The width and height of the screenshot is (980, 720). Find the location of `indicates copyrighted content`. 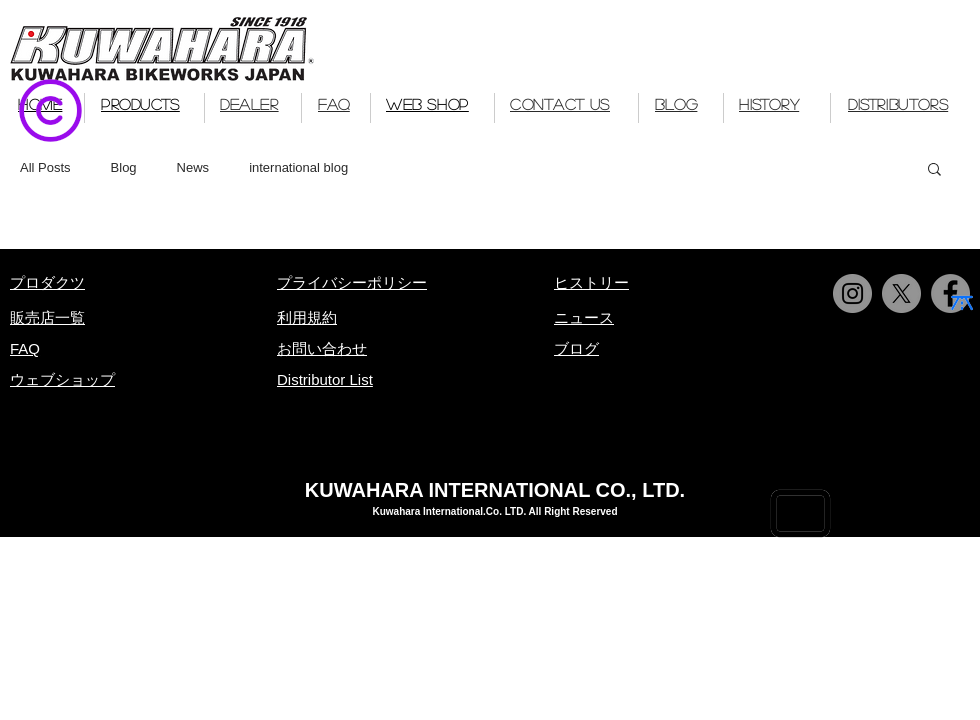

indicates copyrighted content is located at coordinates (50, 110).